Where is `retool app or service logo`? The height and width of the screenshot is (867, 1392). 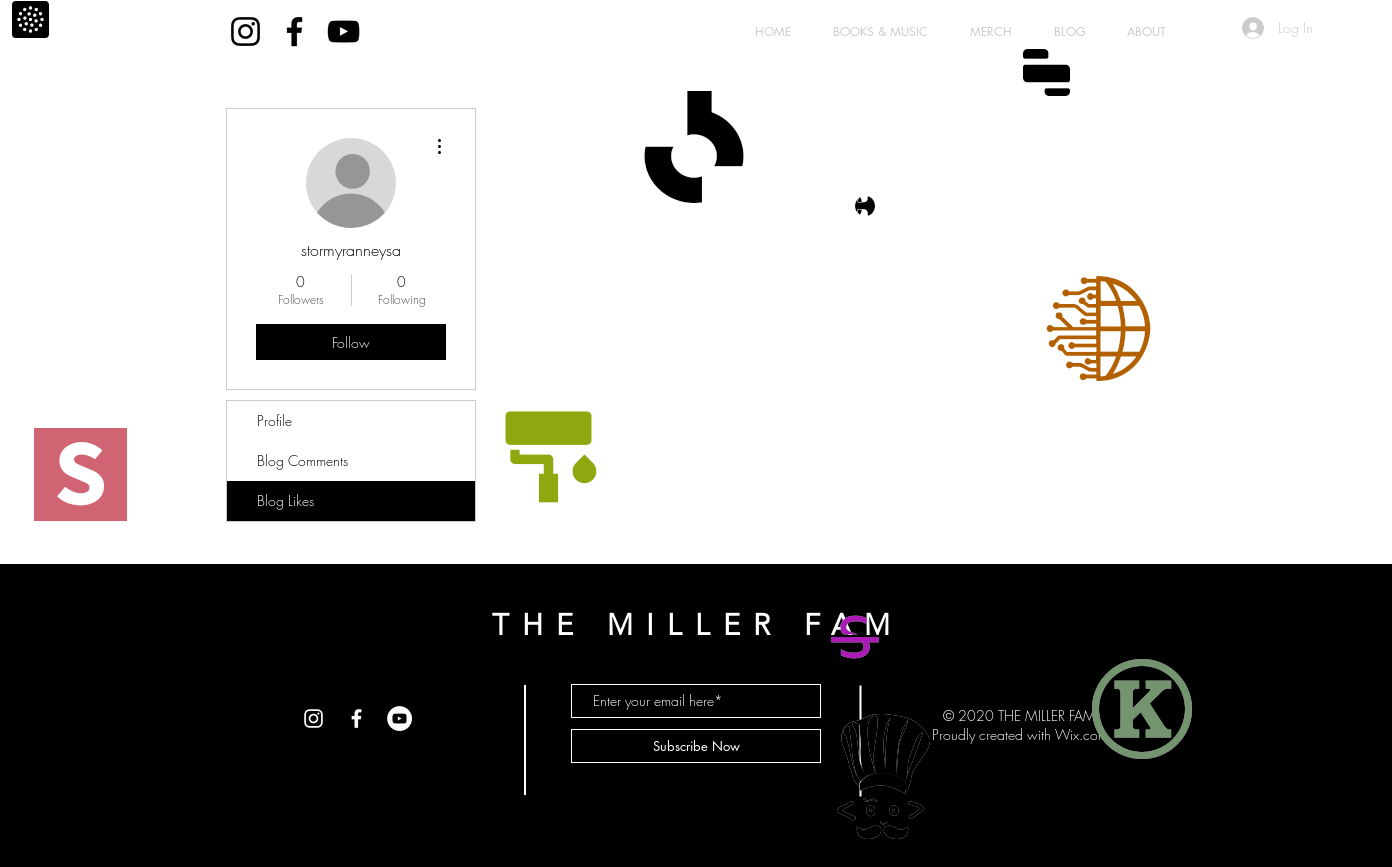 retool app or service logo is located at coordinates (1046, 72).